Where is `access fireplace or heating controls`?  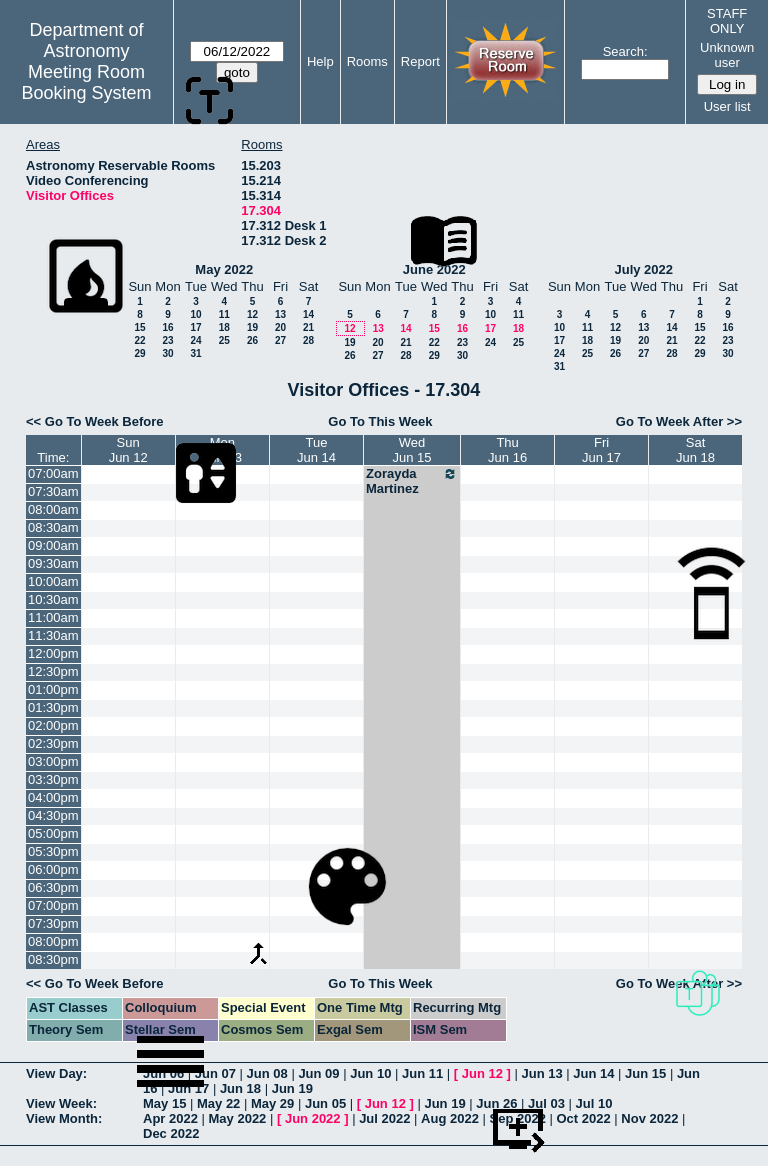
access fireplace or heating controls is located at coordinates (86, 276).